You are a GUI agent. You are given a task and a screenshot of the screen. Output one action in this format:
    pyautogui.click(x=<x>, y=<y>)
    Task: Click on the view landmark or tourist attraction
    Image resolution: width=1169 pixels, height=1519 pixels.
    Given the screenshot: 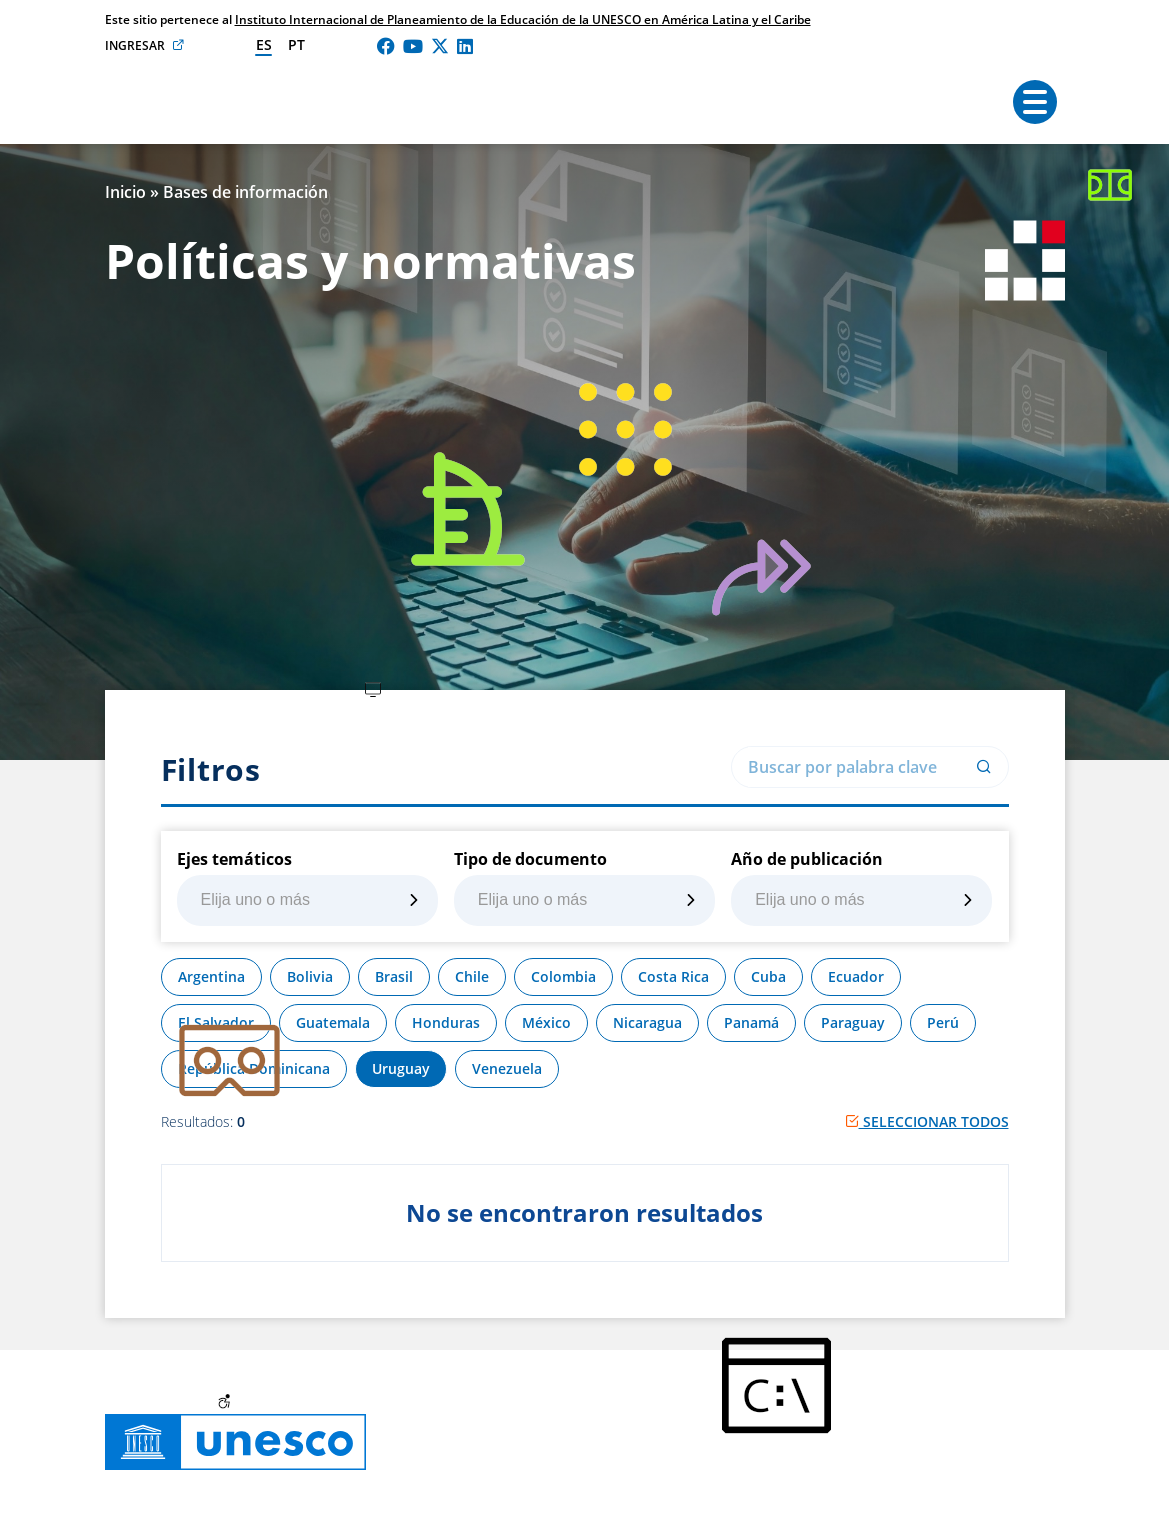 What is the action you would take?
    pyautogui.click(x=468, y=509)
    